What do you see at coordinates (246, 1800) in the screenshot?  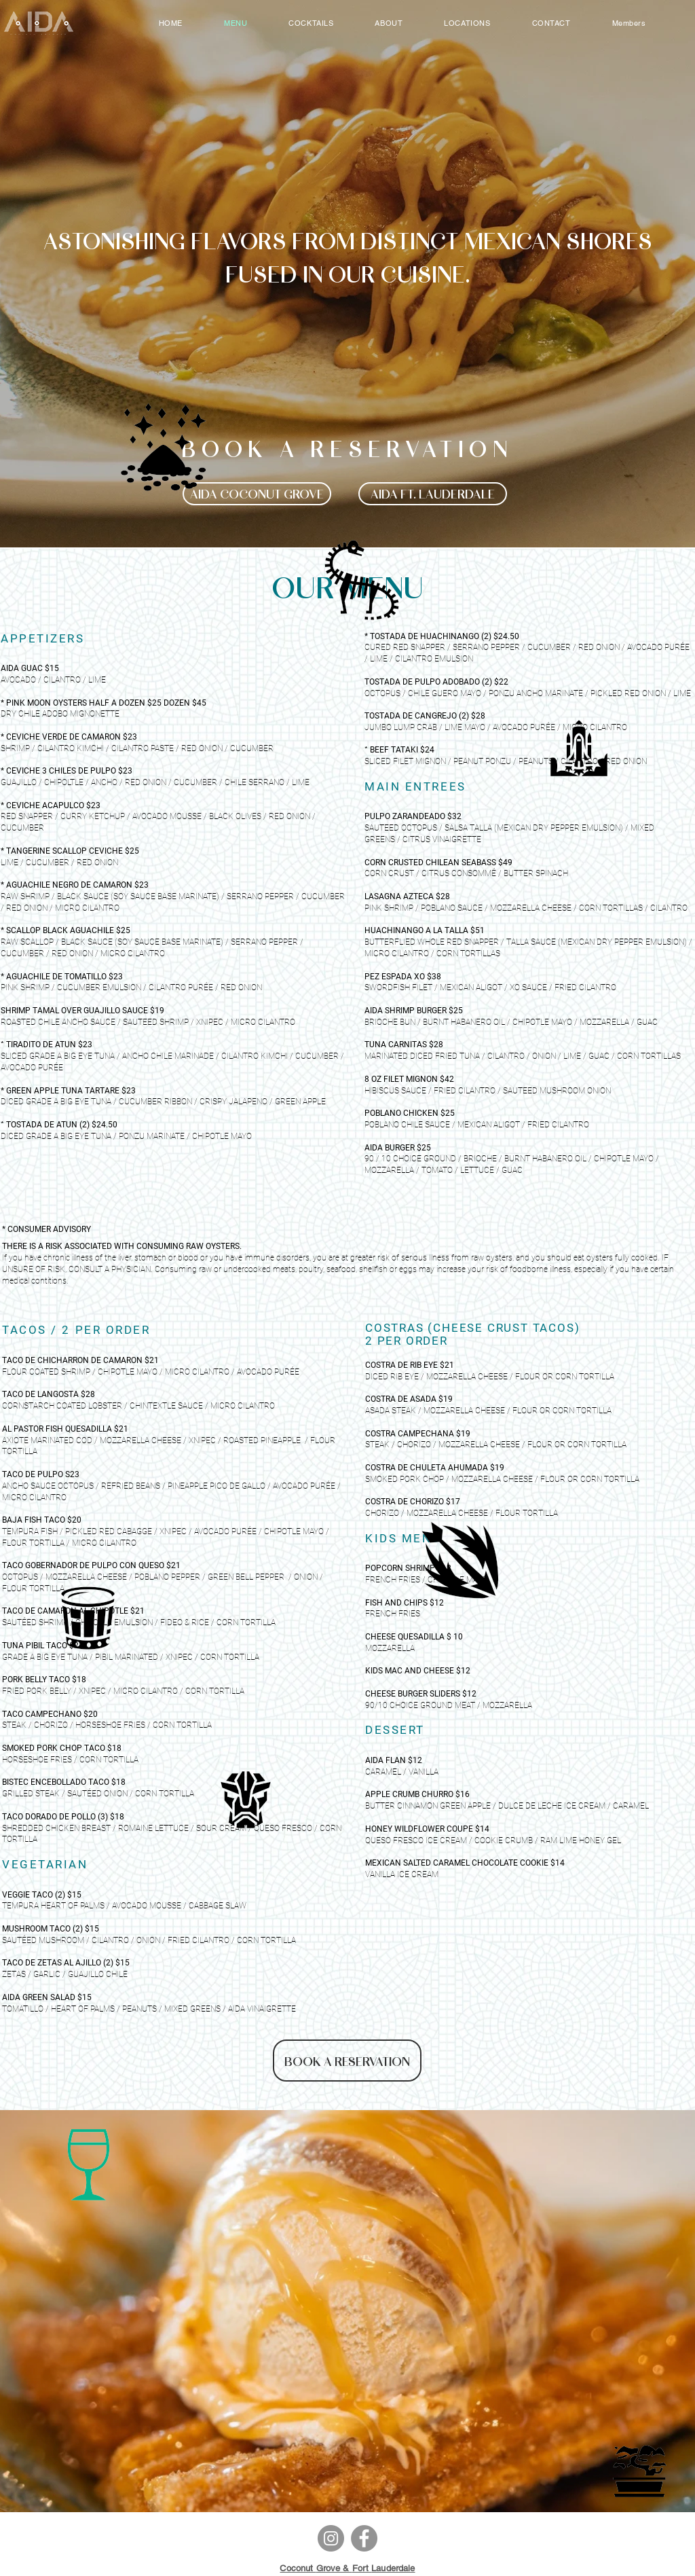 I see `select mech or robot character` at bounding box center [246, 1800].